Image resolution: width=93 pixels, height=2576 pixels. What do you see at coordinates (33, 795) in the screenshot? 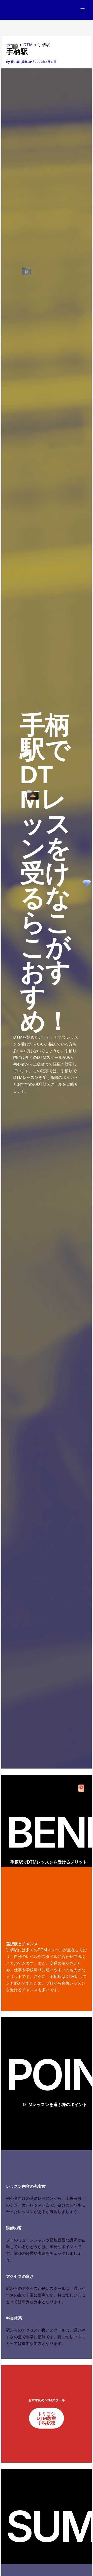
I see `open cloudflare project files` at bounding box center [33, 795].